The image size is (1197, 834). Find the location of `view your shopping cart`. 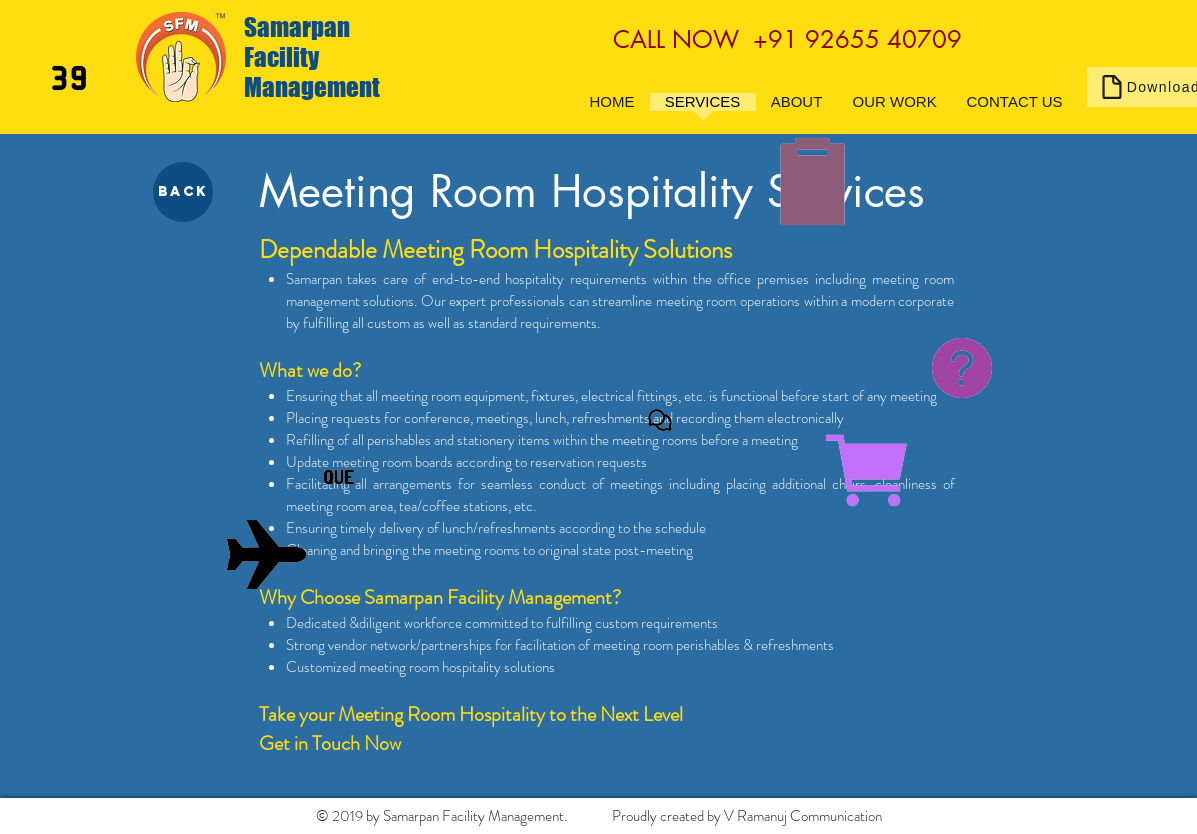

view your shopping cart is located at coordinates (867, 470).